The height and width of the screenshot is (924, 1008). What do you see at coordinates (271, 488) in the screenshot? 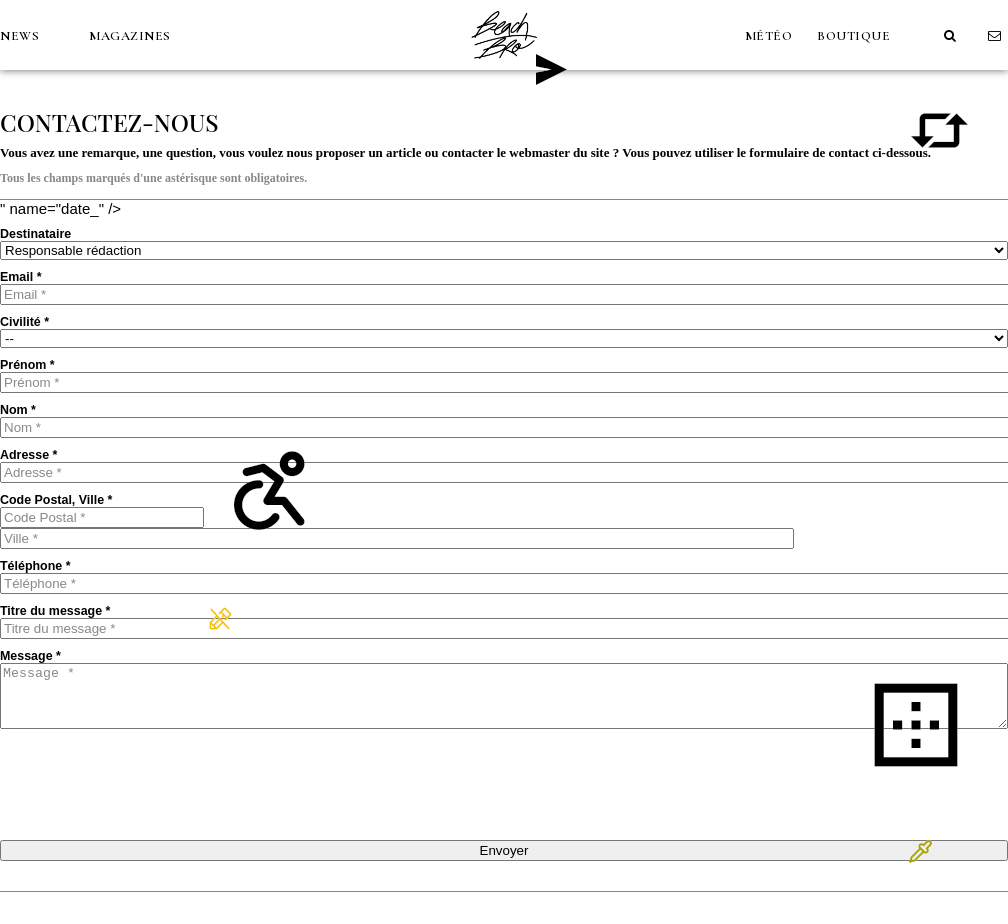
I see `accessibility options or settings` at bounding box center [271, 488].